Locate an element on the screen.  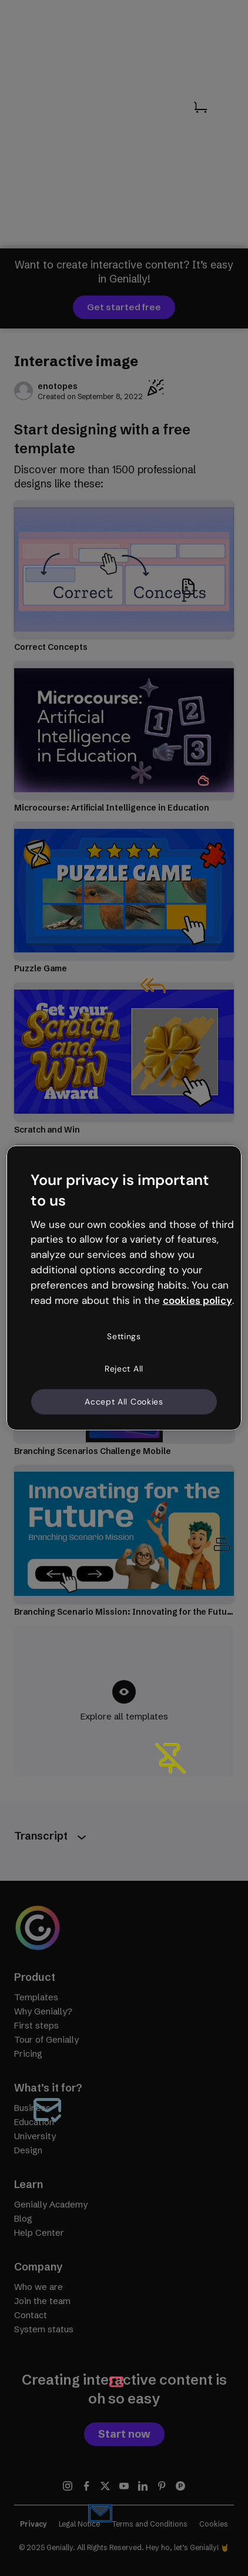
reply to all recipients of an email or message is located at coordinates (153, 985).